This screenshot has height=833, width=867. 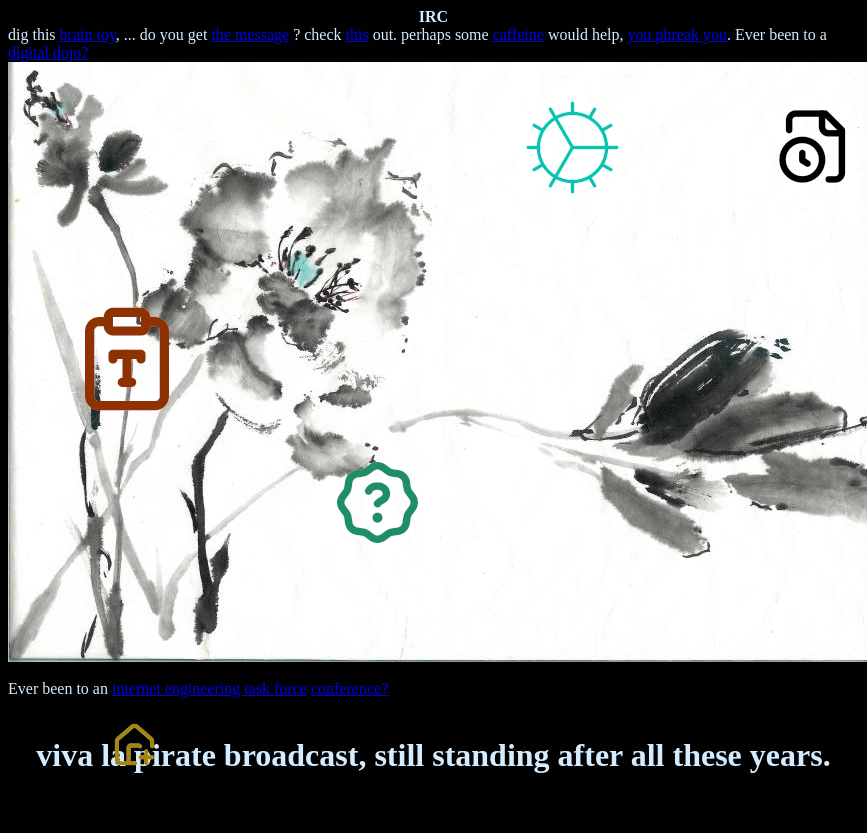 I want to click on add a new home or property, so click(x=134, y=745).